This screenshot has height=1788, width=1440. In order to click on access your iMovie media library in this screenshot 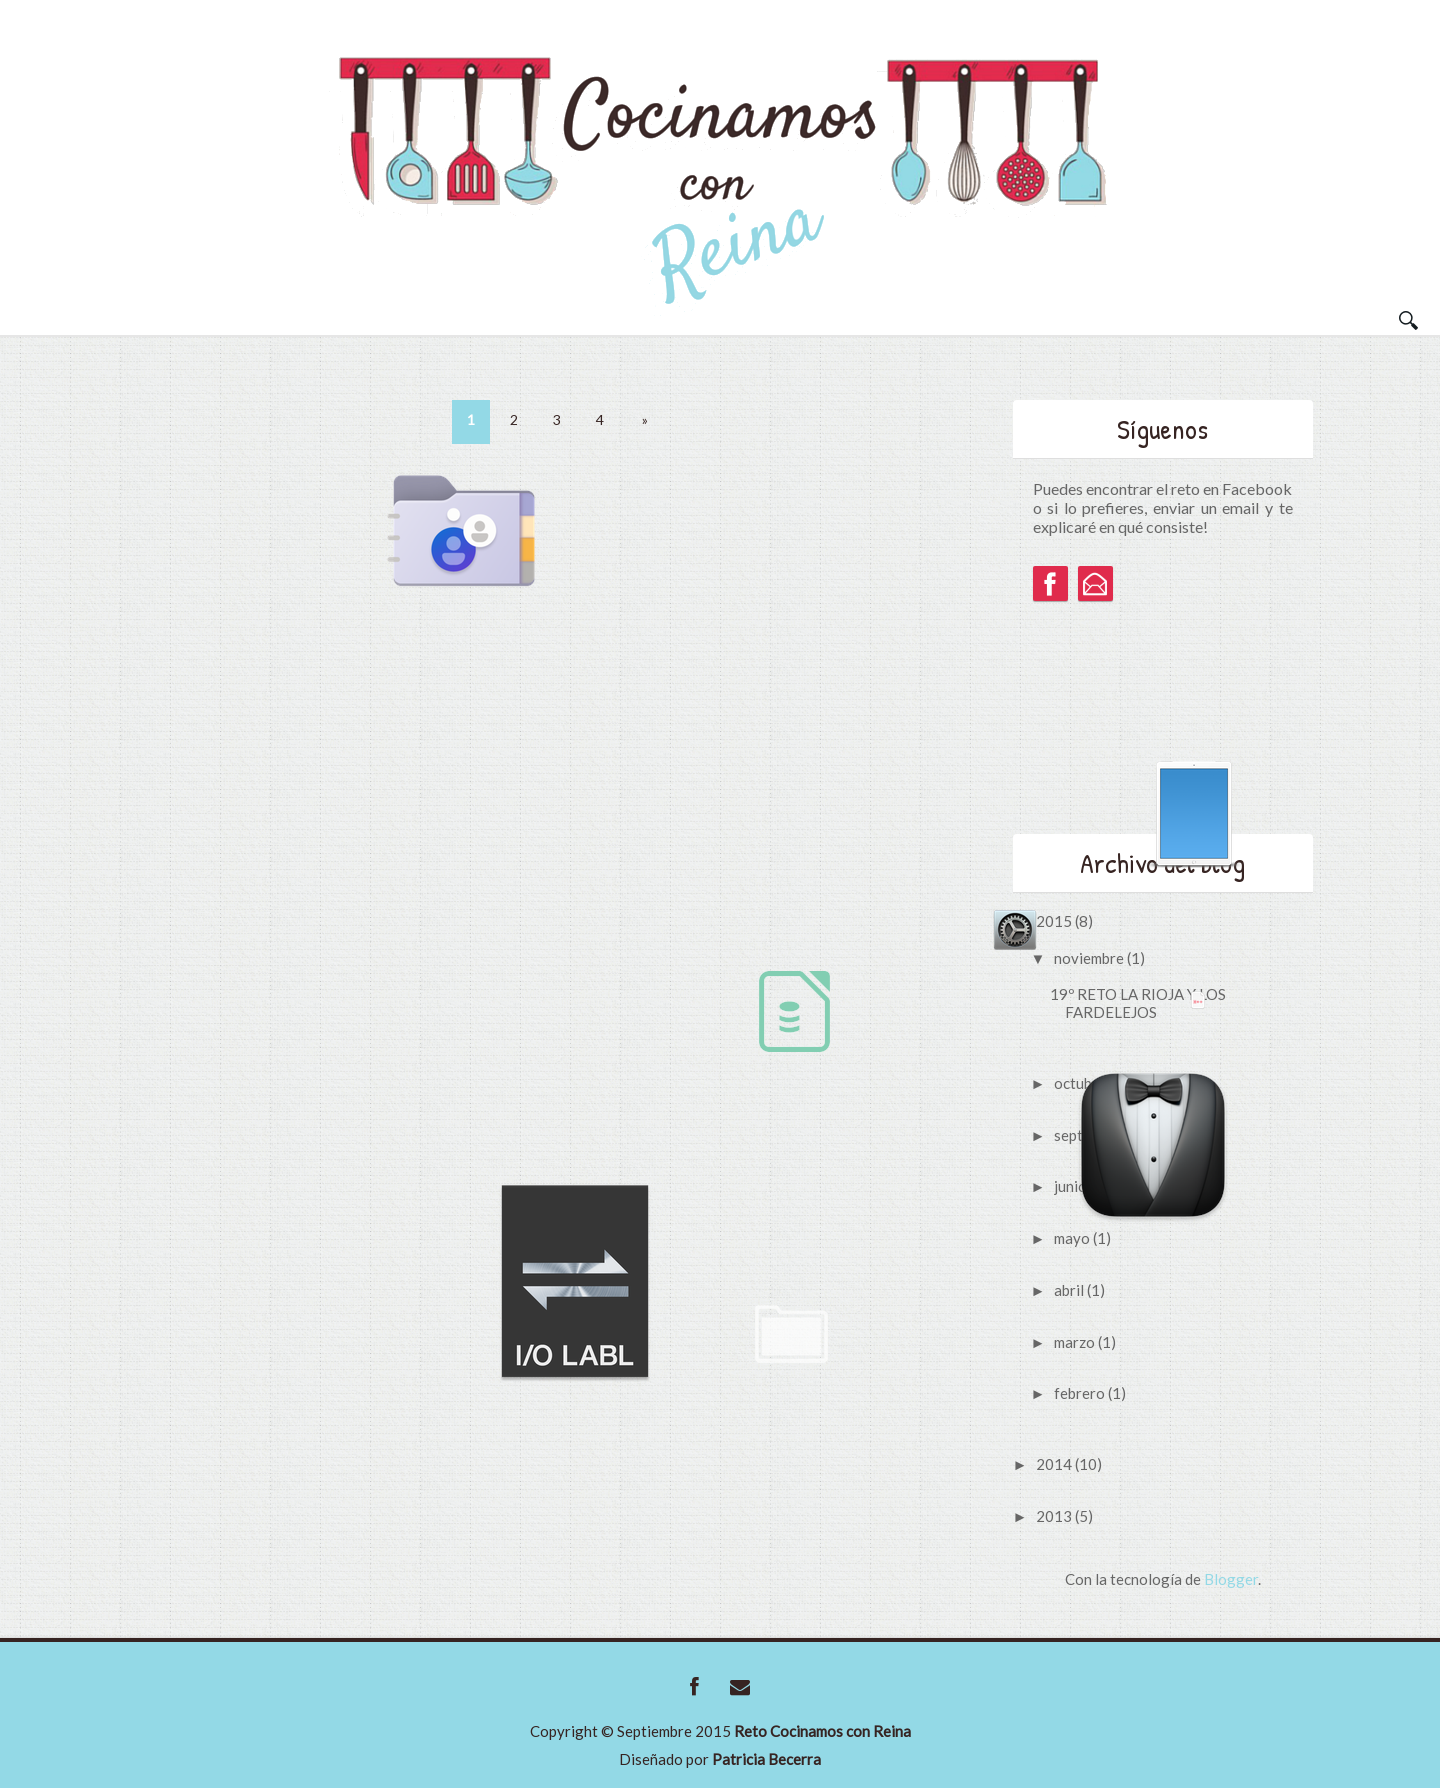, I will do `click(791, 1333)`.